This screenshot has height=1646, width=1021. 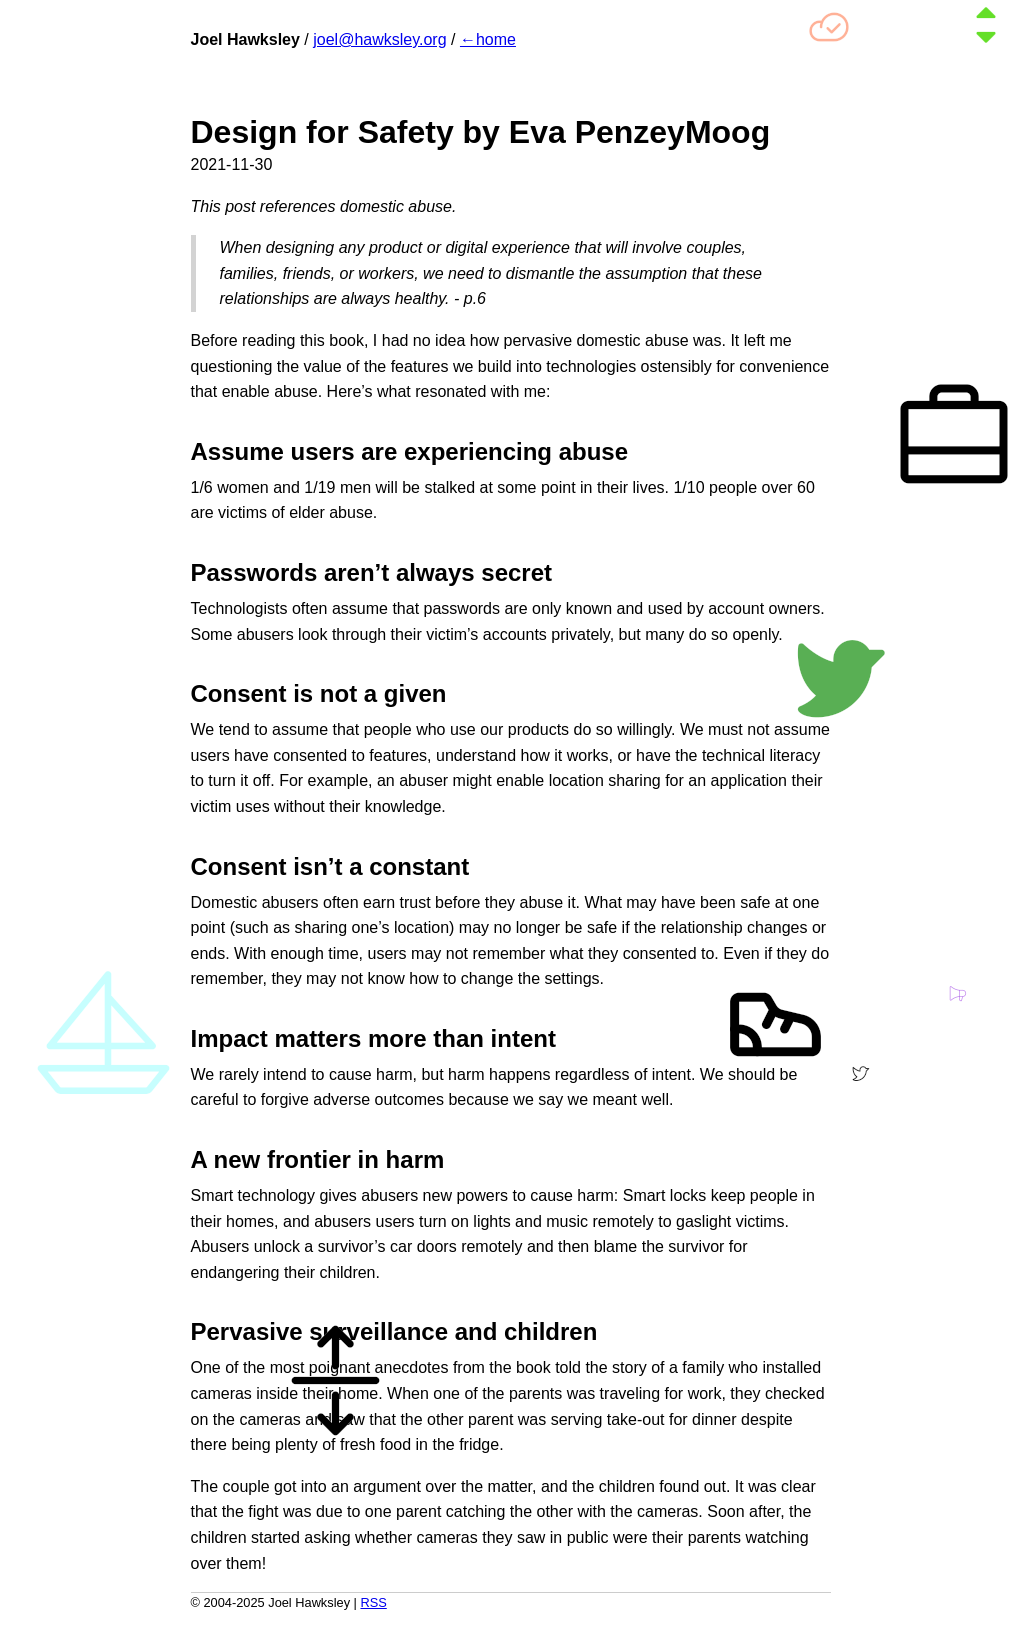 What do you see at coordinates (954, 438) in the screenshot?
I see `access travel or trip settings` at bounding box center [954, 438].